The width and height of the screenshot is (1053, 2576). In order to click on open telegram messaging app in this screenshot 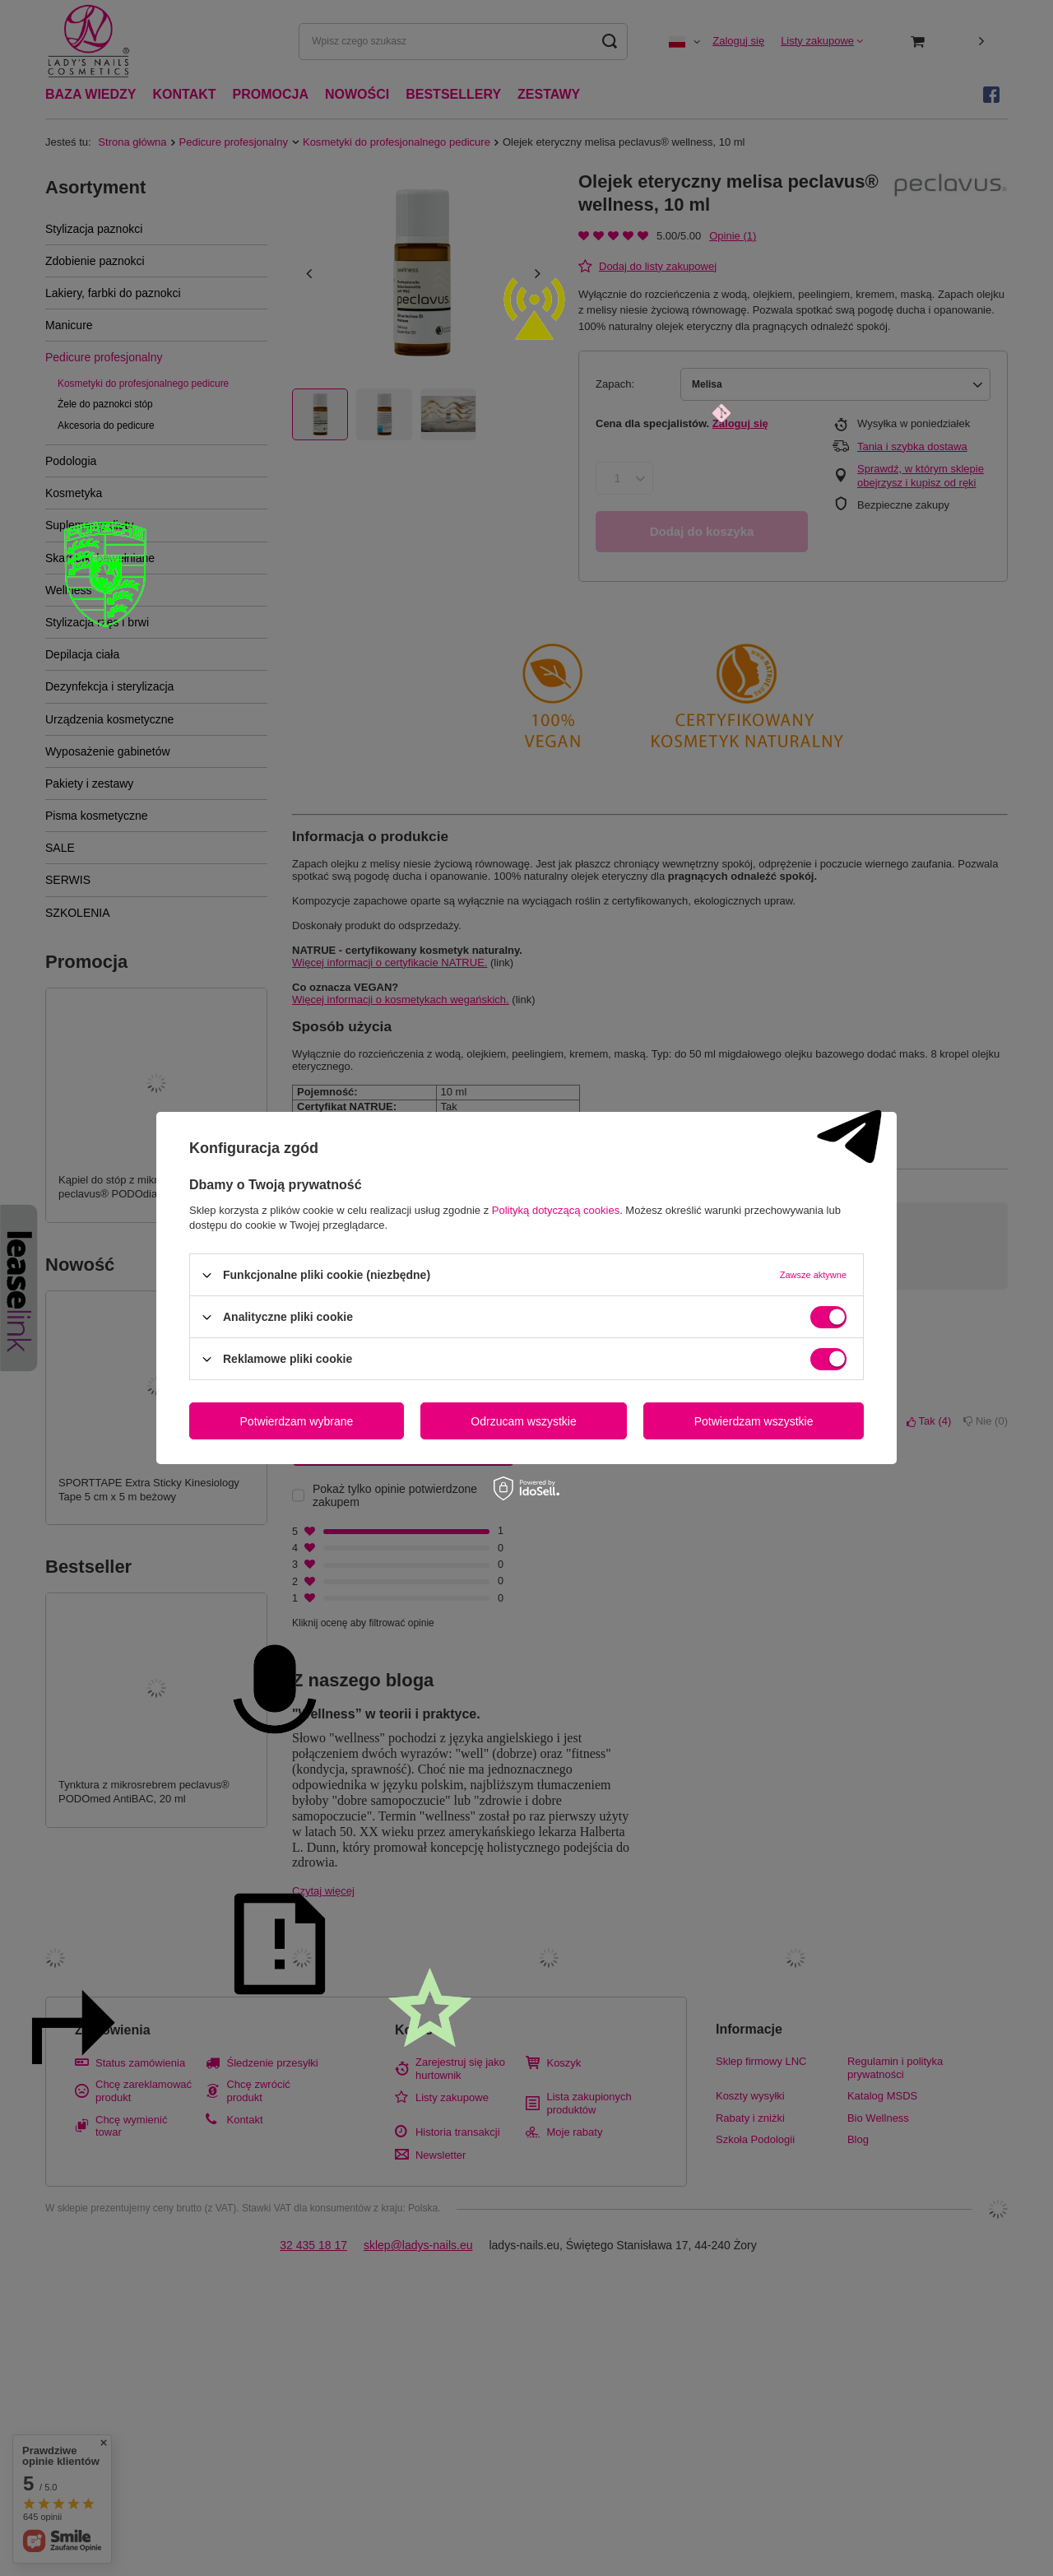, I will do `click(854, 1133)`.